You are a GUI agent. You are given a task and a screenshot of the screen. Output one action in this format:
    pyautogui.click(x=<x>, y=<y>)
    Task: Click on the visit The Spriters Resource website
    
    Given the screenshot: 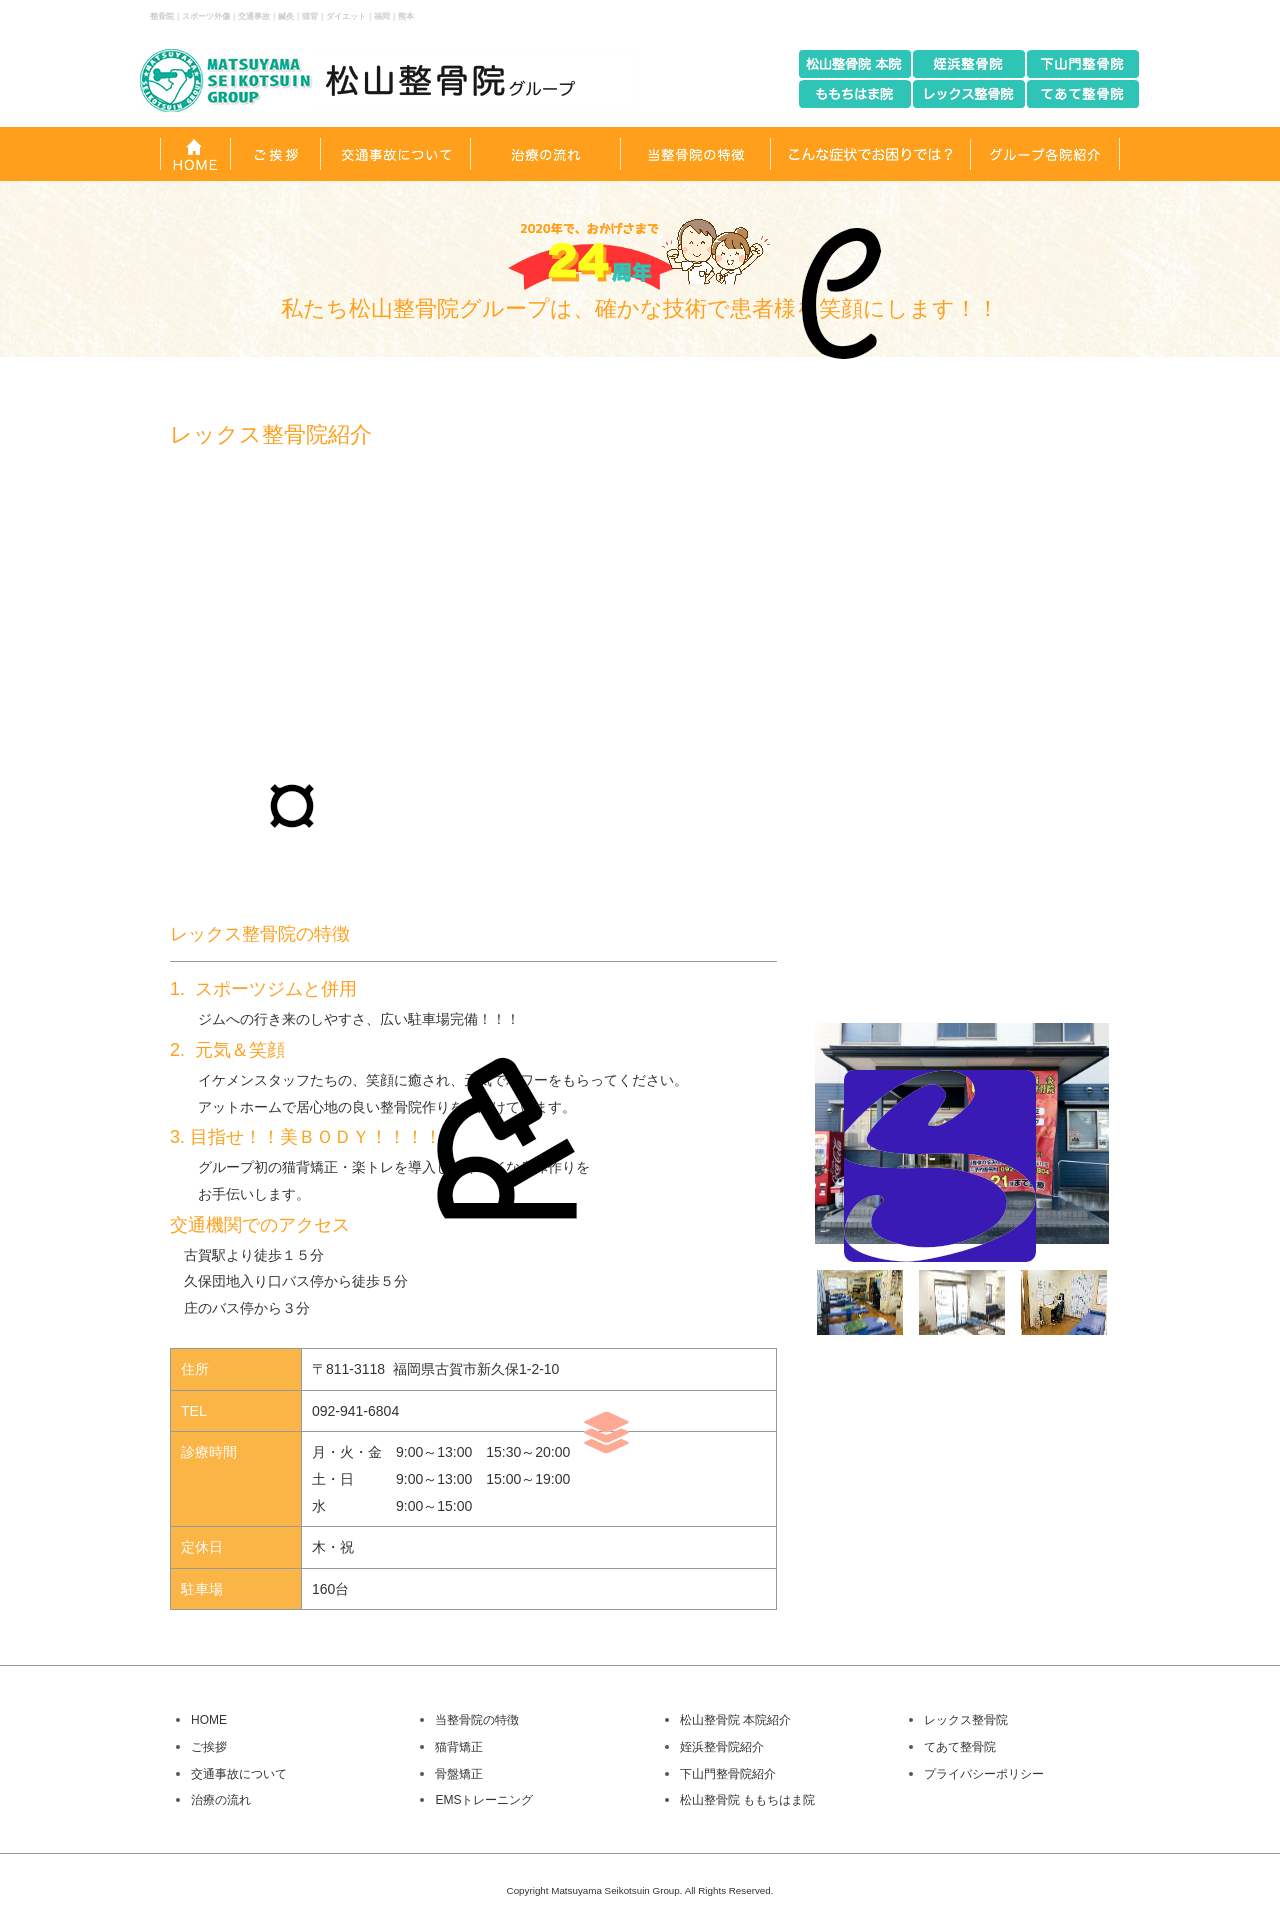 What is the action you would take?
    pyautogui.click(x=940, y=1166)
    